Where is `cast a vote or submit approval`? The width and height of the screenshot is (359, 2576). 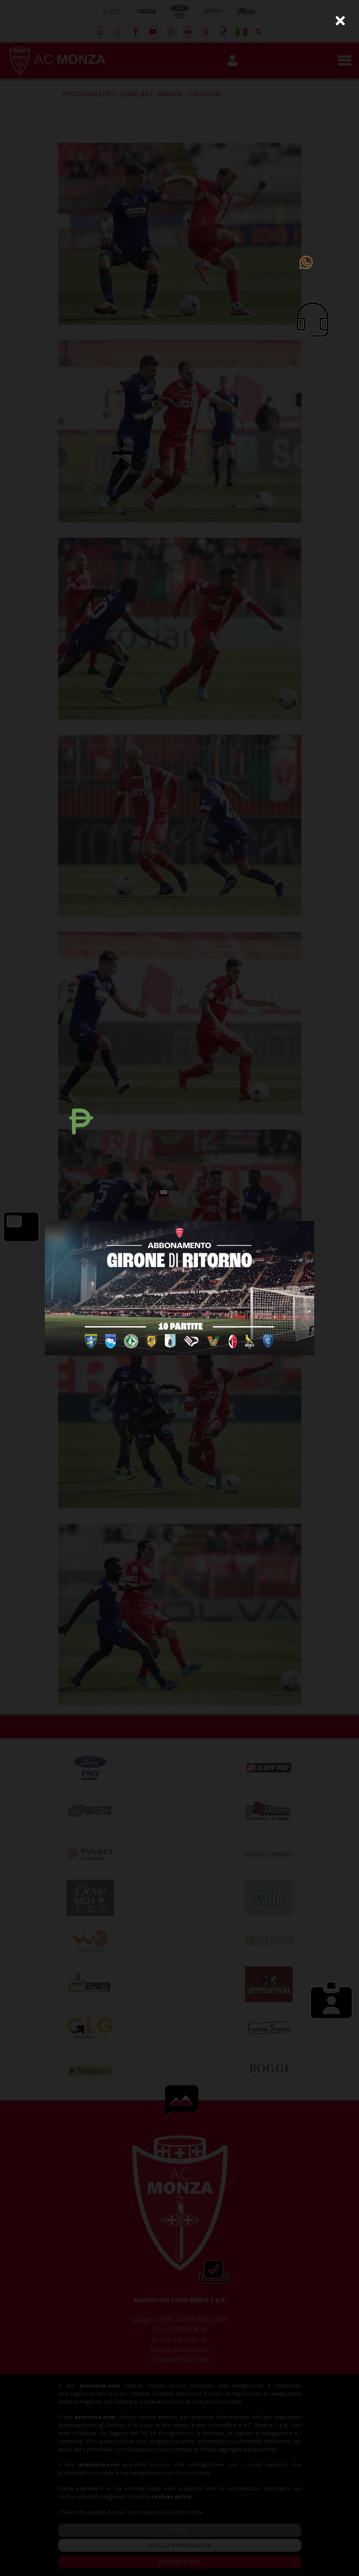
cast a vote or submit approval is located at coordinates (214, 2272).